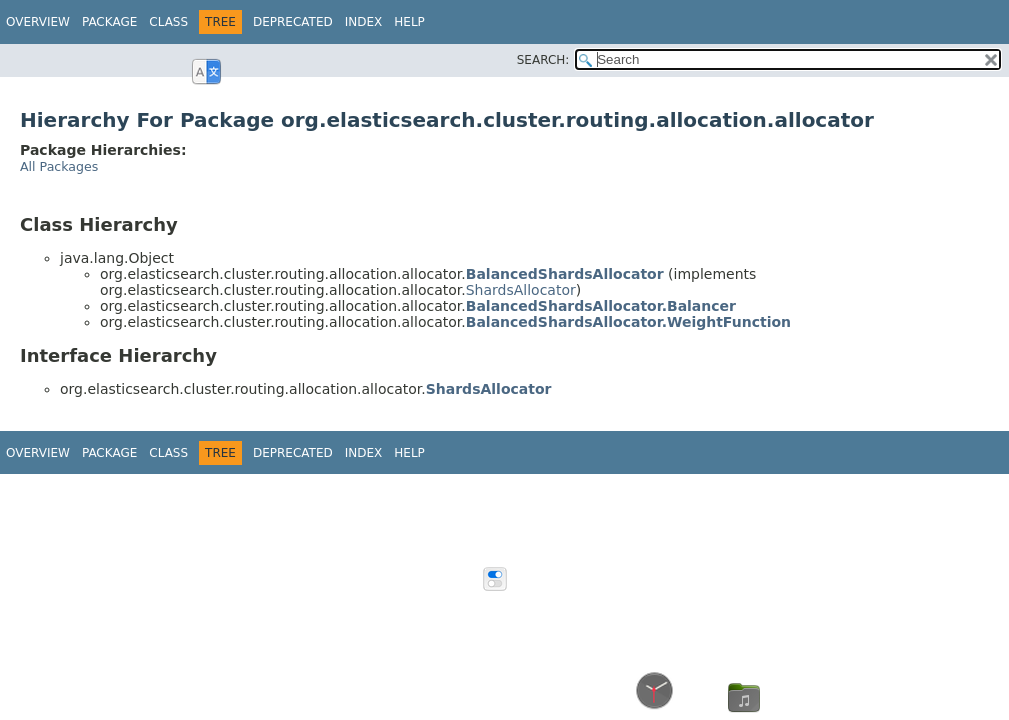  Describe the element at coordinates (654, 690) in the screenshot. I see `open the clock application` at that location.